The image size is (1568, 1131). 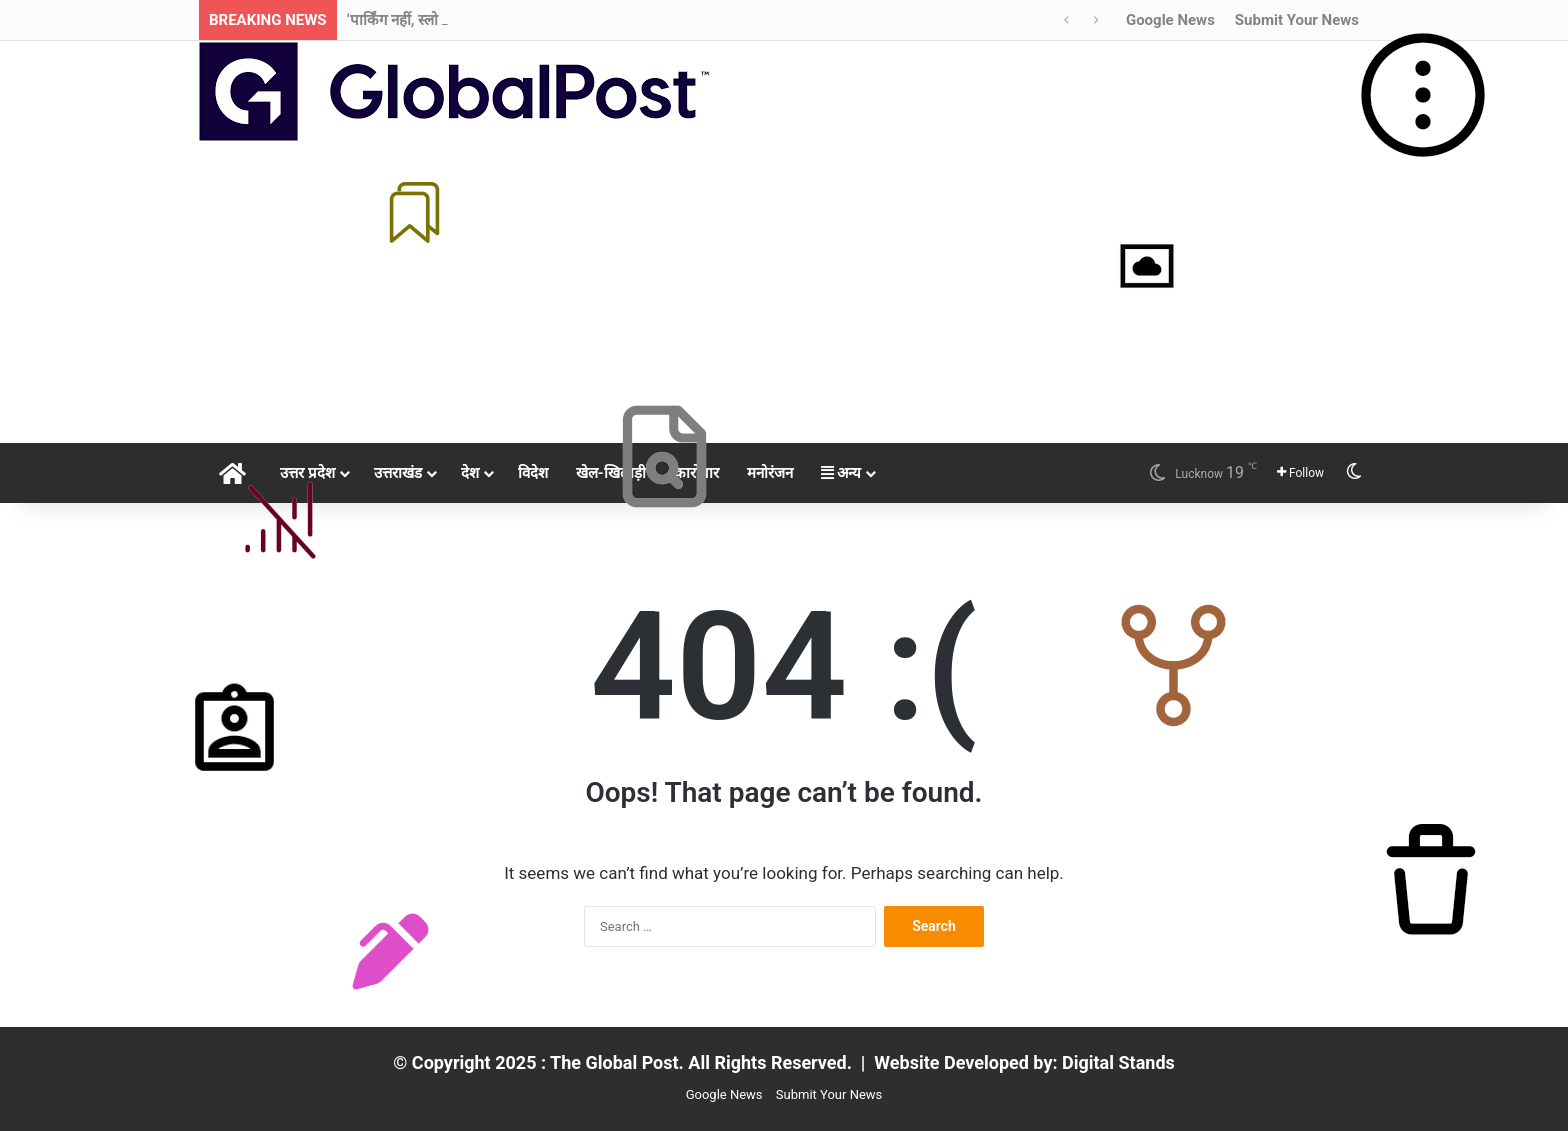 What do you see at coordinates (390, 951) in the screenshot?
I see `edit or modify content` at bounding box center [390, 951].